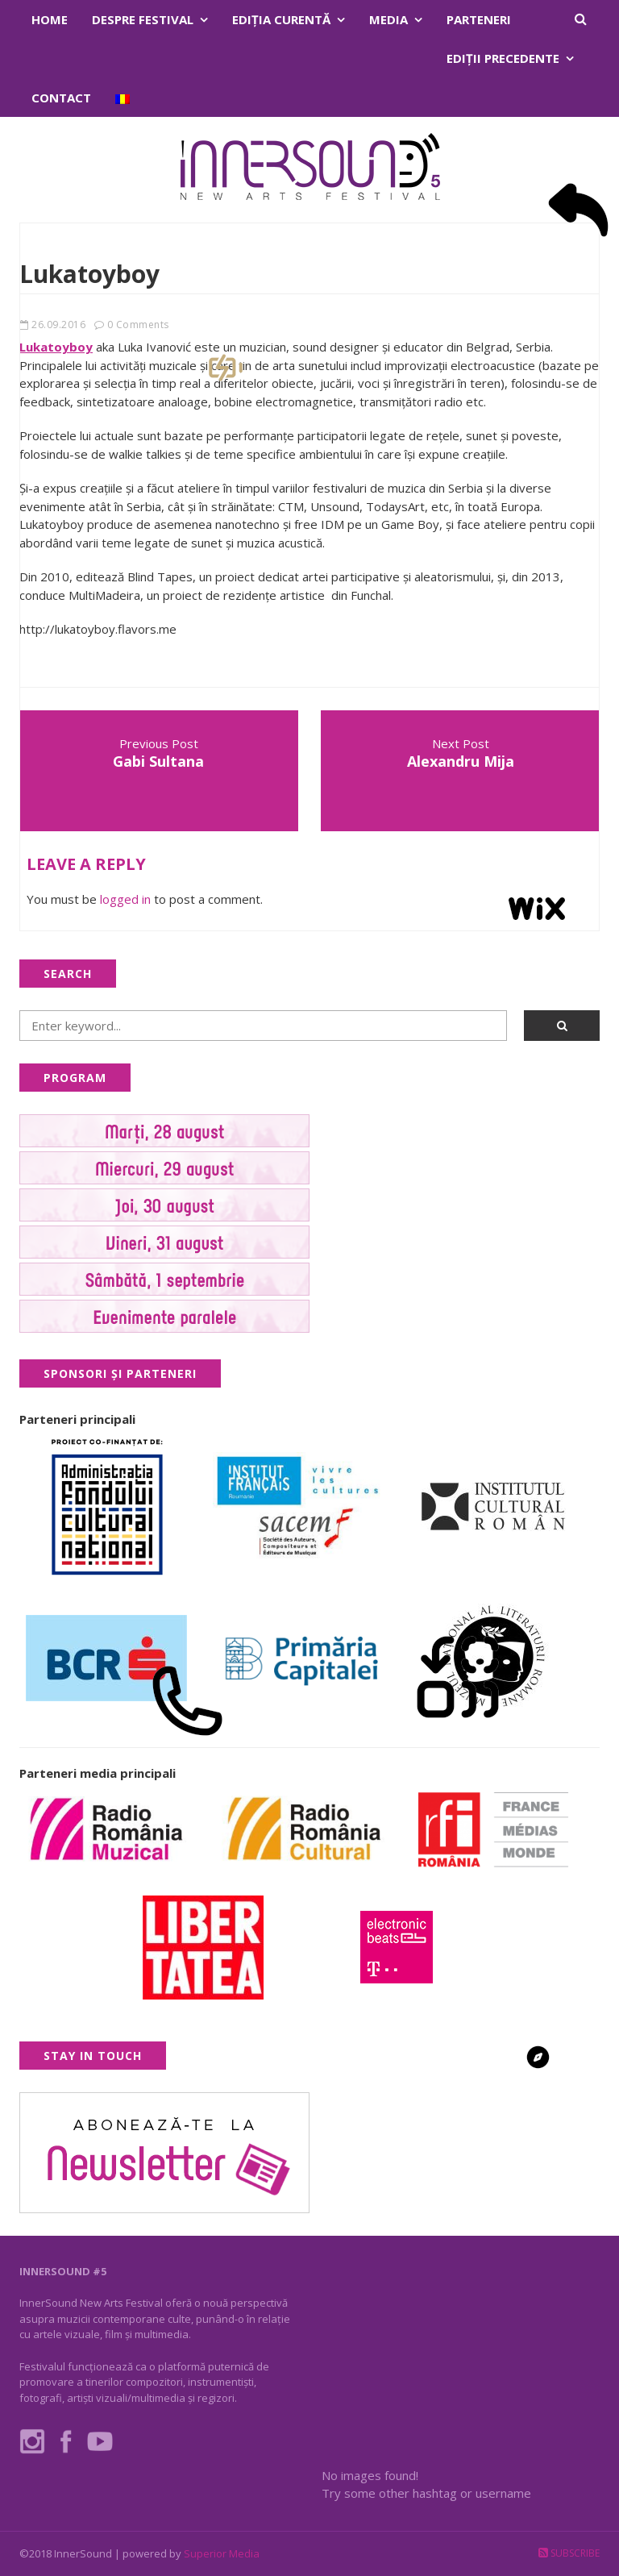 The image size is (619, 2576). Describe the element at coordinates (537, 909) in the screenshot. I see `link to Wix website builder` at that location.